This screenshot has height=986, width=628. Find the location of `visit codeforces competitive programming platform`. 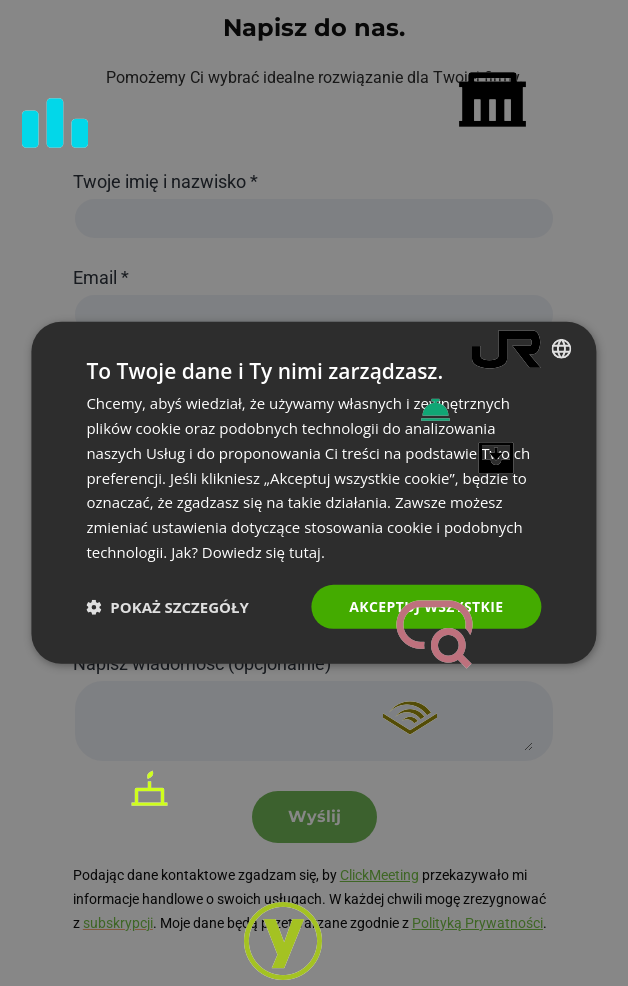

visit codeforces competitive programming platform is located at coordinates (55, 123).